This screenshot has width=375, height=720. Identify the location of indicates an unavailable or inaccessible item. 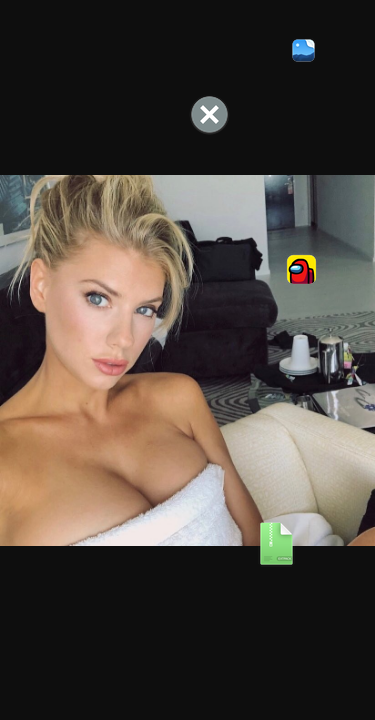
(209, 114).